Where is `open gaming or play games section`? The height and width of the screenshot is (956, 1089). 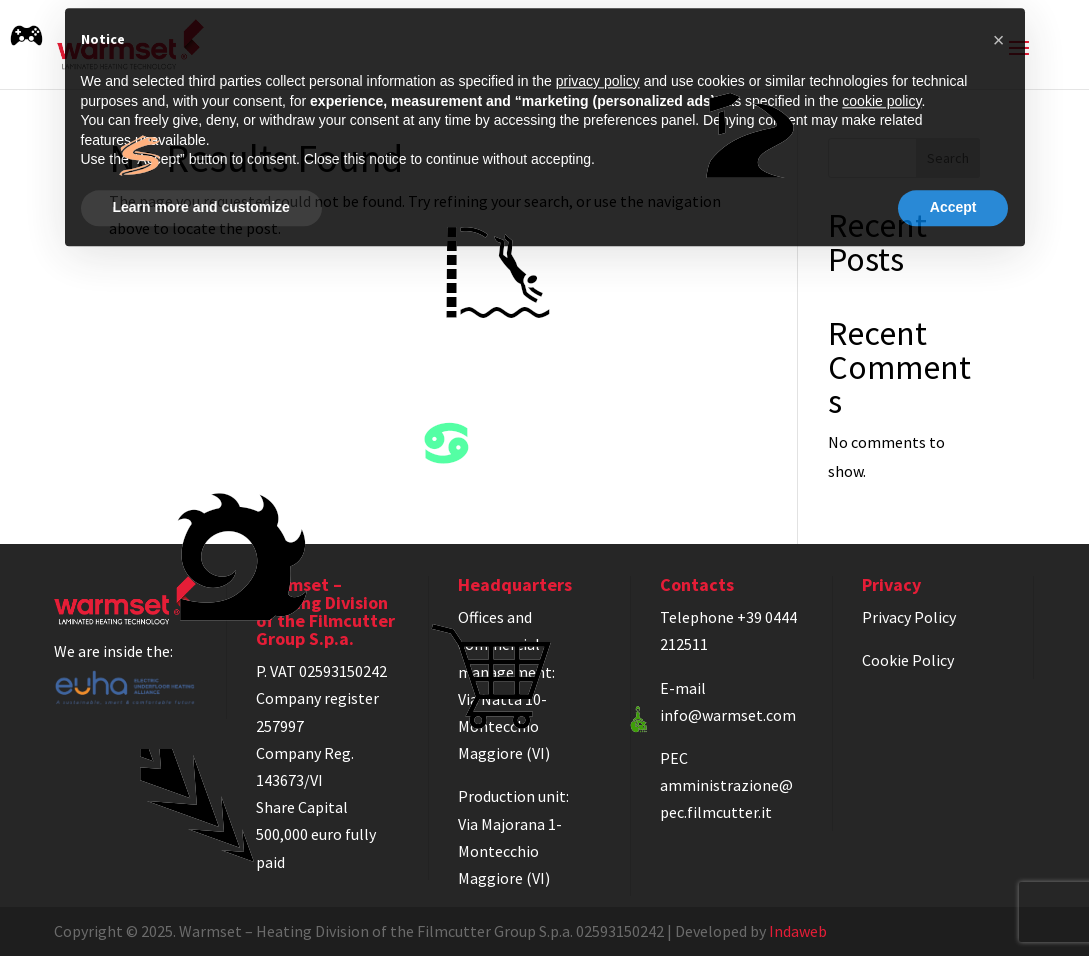
open gaming or play games section is located at coordinates (26, 35).